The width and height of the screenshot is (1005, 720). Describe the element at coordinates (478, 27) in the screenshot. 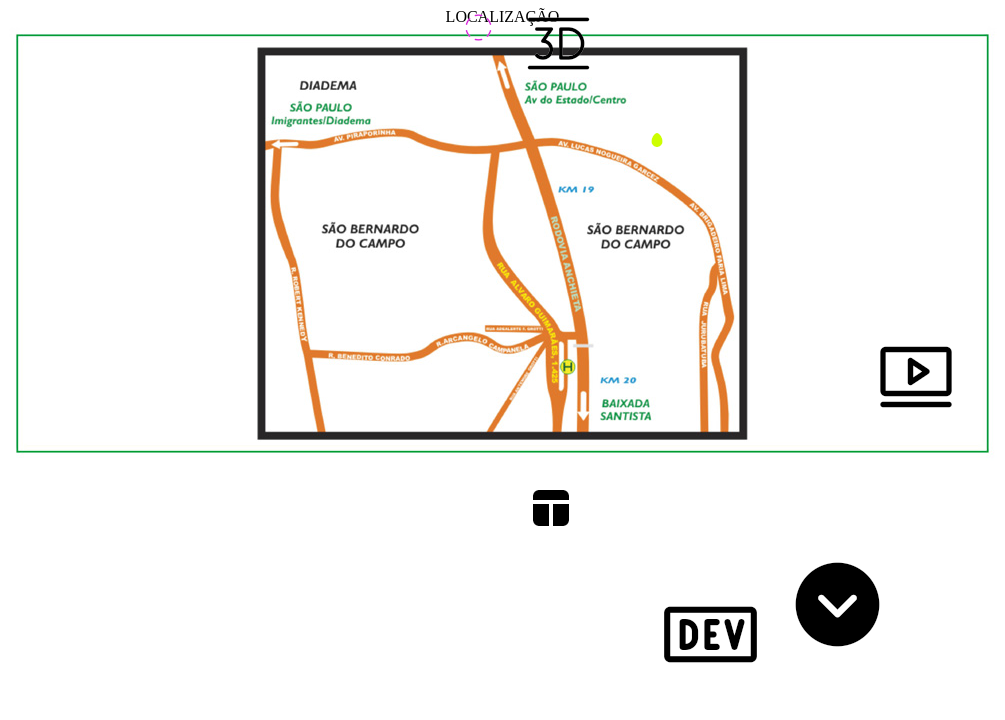

I see `indicates loading or processing in progress` at that location.